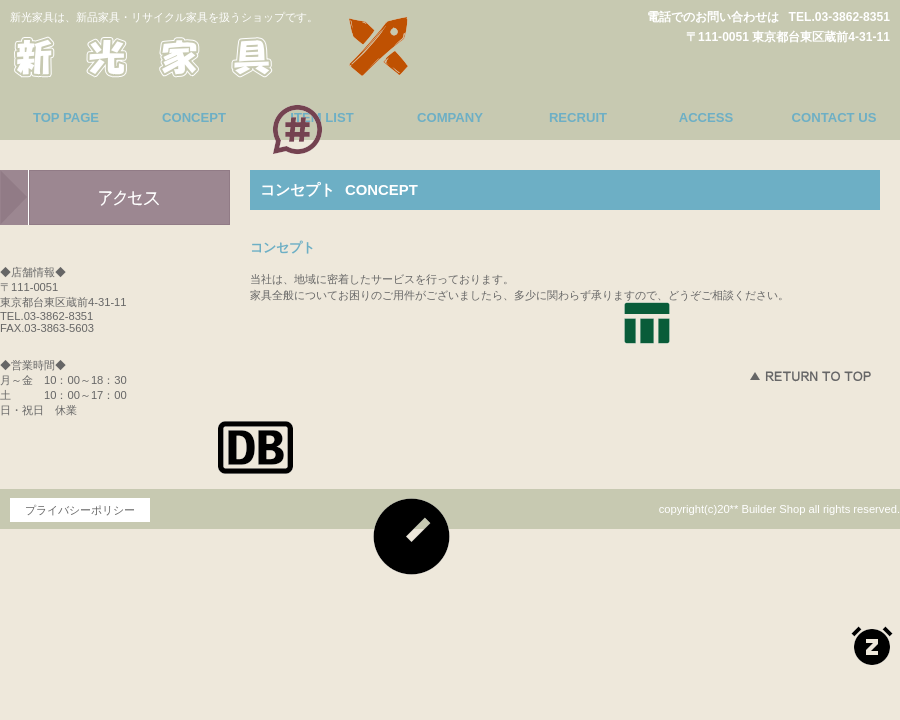  I want to click on snooze an active alarm, so click(872, 645).